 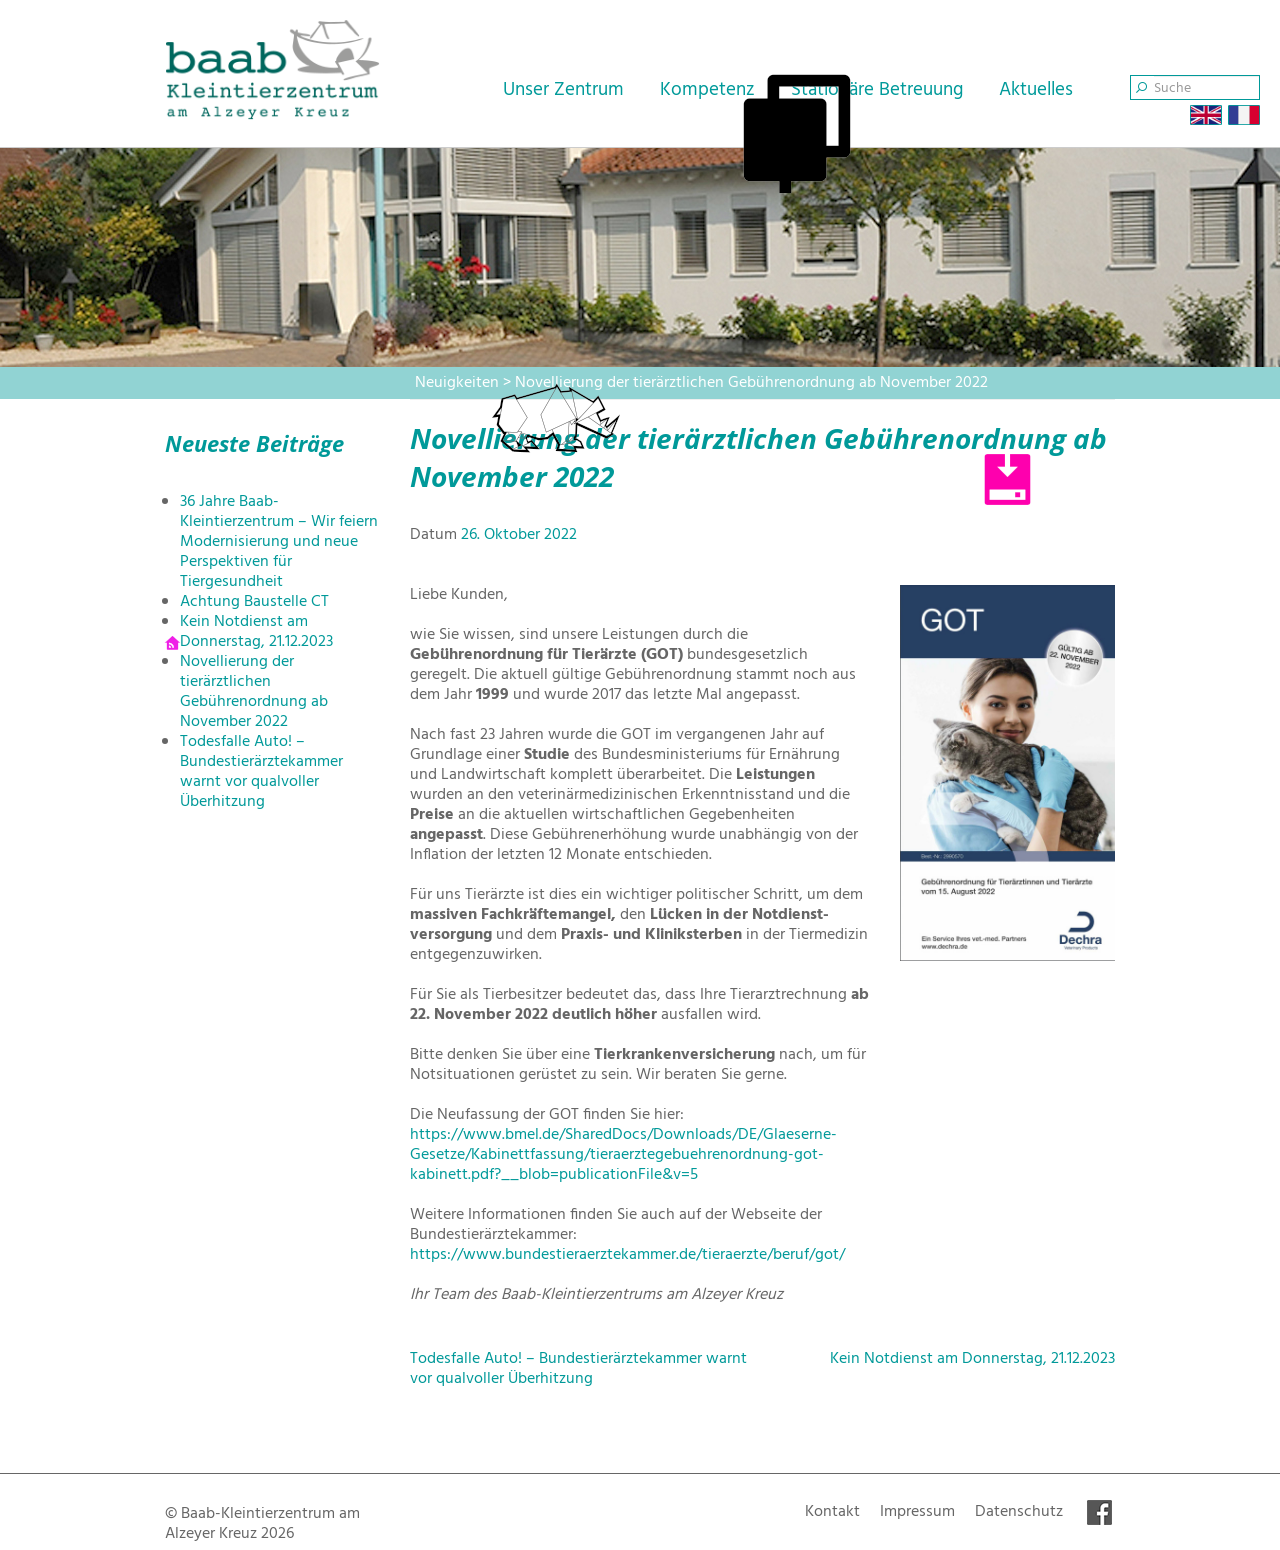 What do you see at coordinates (1007, 479) in the screenshot?
I see `install an app or software` at bounding box center [1007, 479].